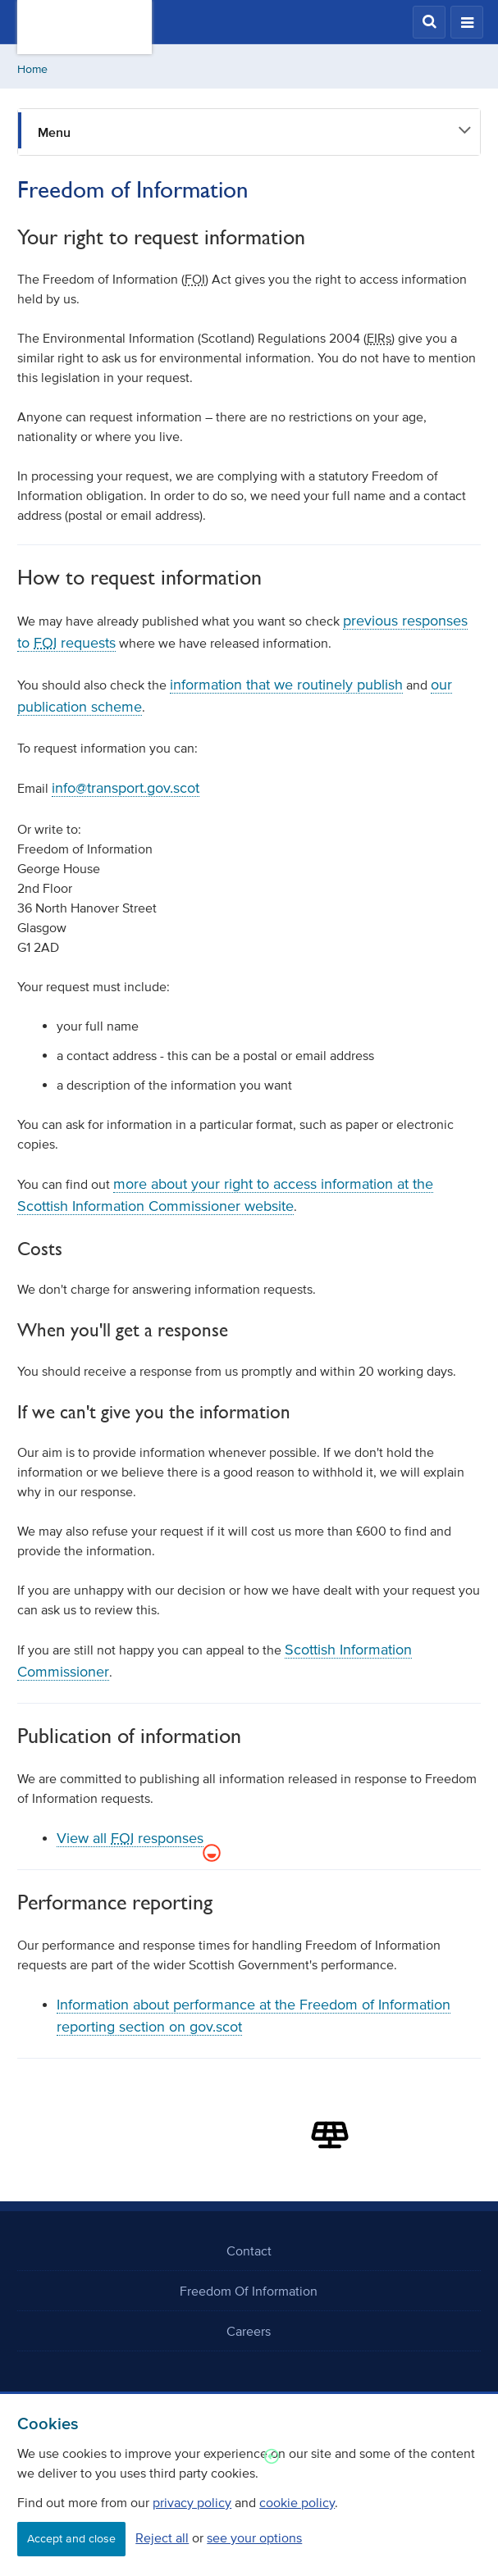 Image resolution: width=498 pixels, height=2576 pixels. I want to click on go back to the previous screen, so click(272, 2456).